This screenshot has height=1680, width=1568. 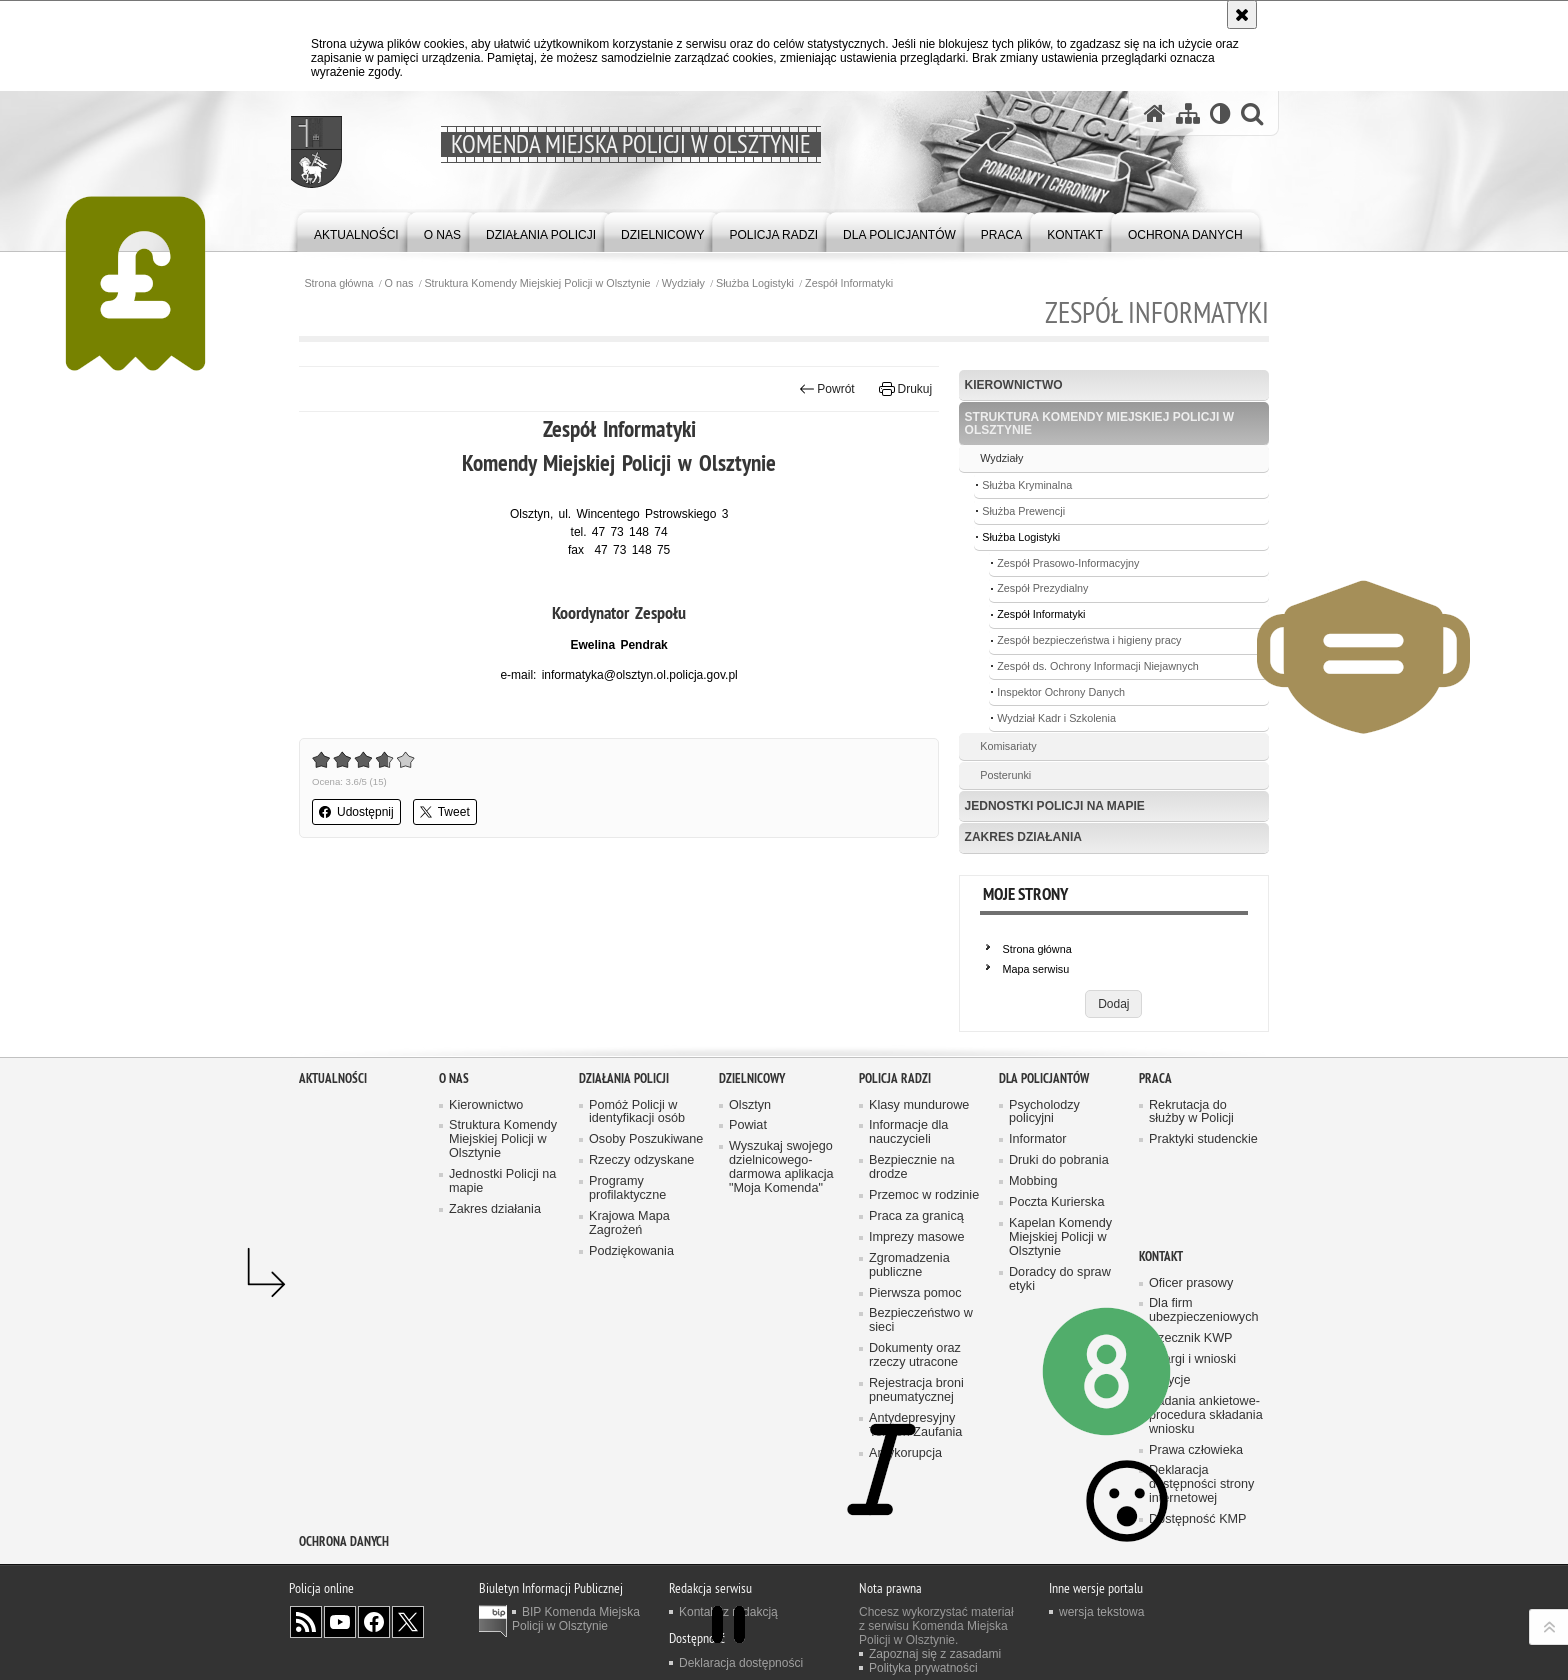 I want to click on move item down and to the right, so click(x=262, y=1272).